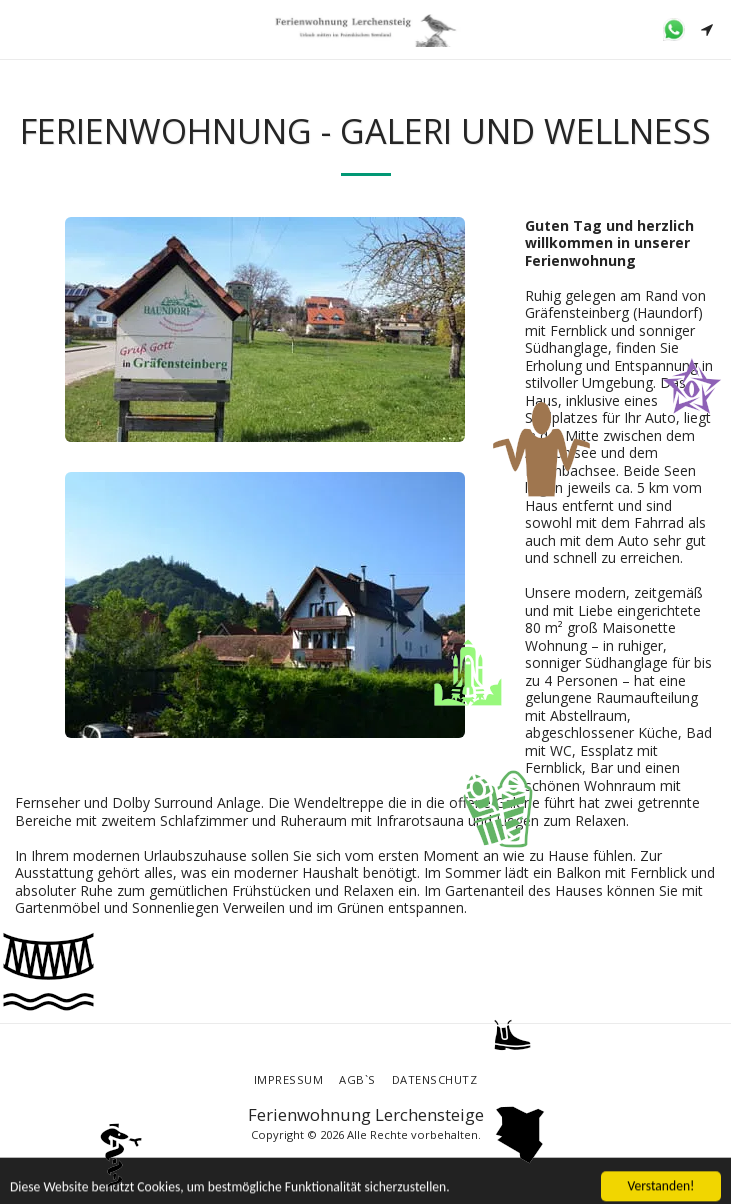 The image size is (731, 1204). Describe the element at coordinates (498, 809) in the screenshot. I see `view ancient Egyptian artifacts or exhibits` at that location.